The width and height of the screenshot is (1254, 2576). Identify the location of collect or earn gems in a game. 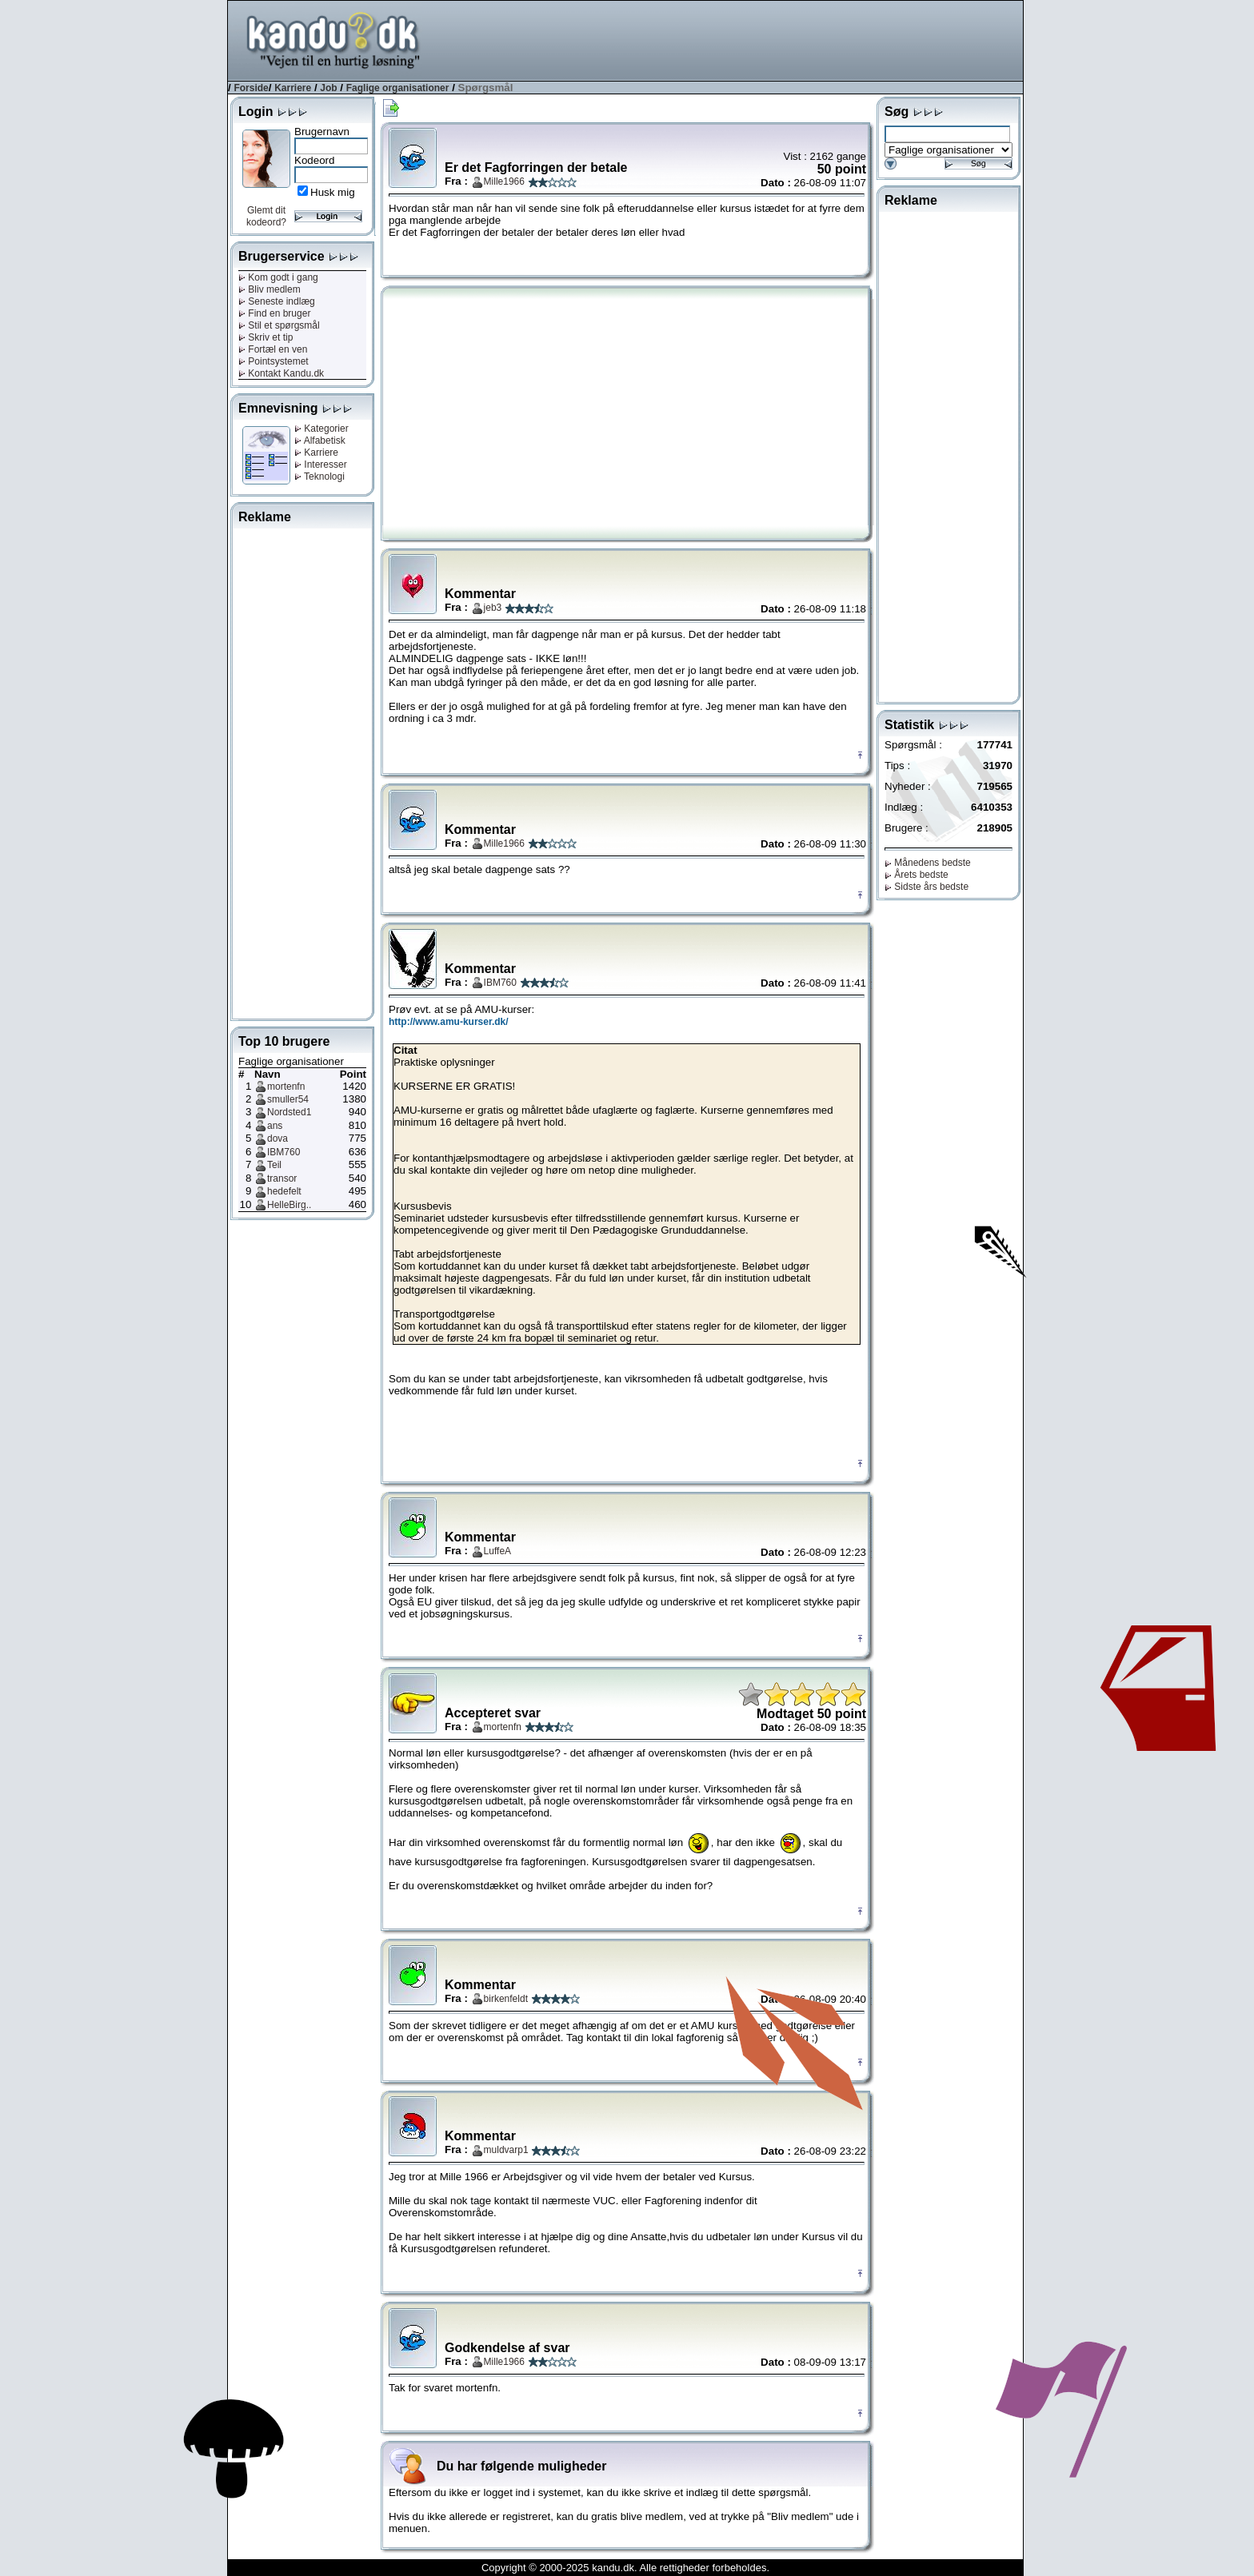
(793, 2042).